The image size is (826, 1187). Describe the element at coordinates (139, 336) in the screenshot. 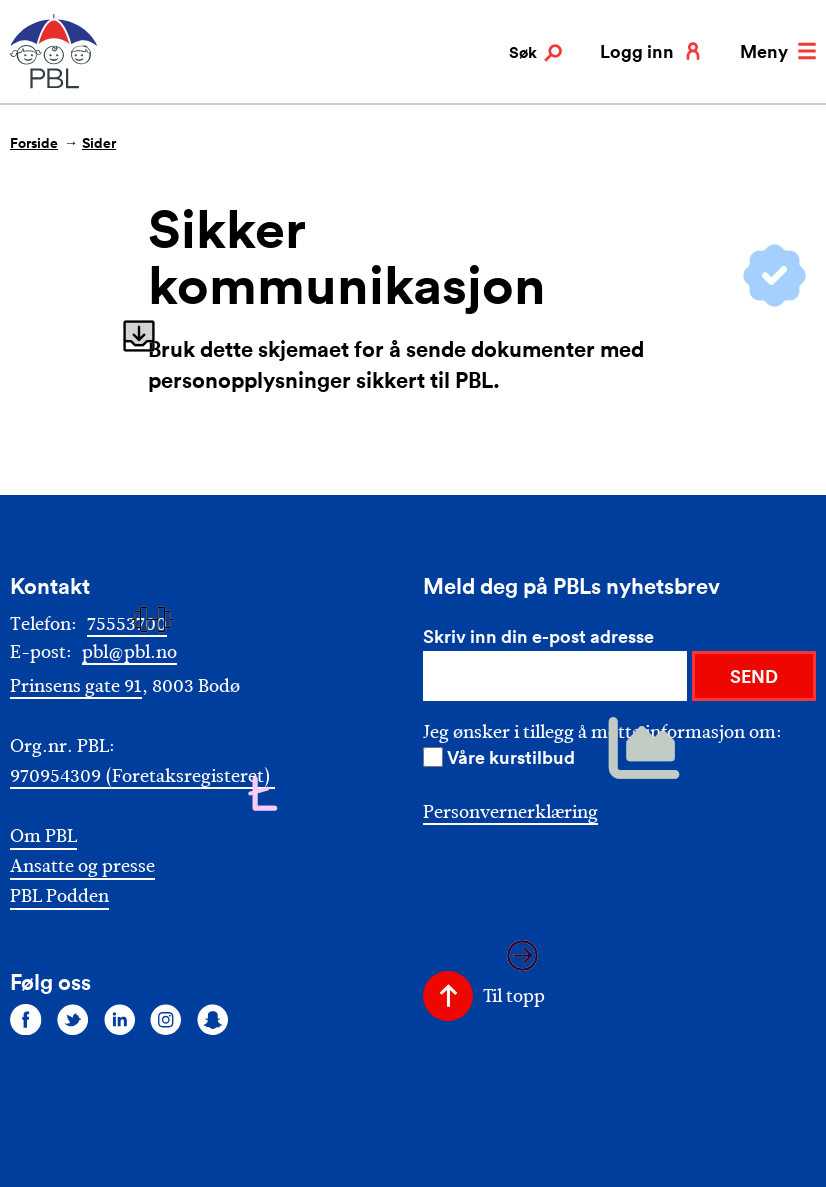

I see `download file to inbox or tray` at that location.